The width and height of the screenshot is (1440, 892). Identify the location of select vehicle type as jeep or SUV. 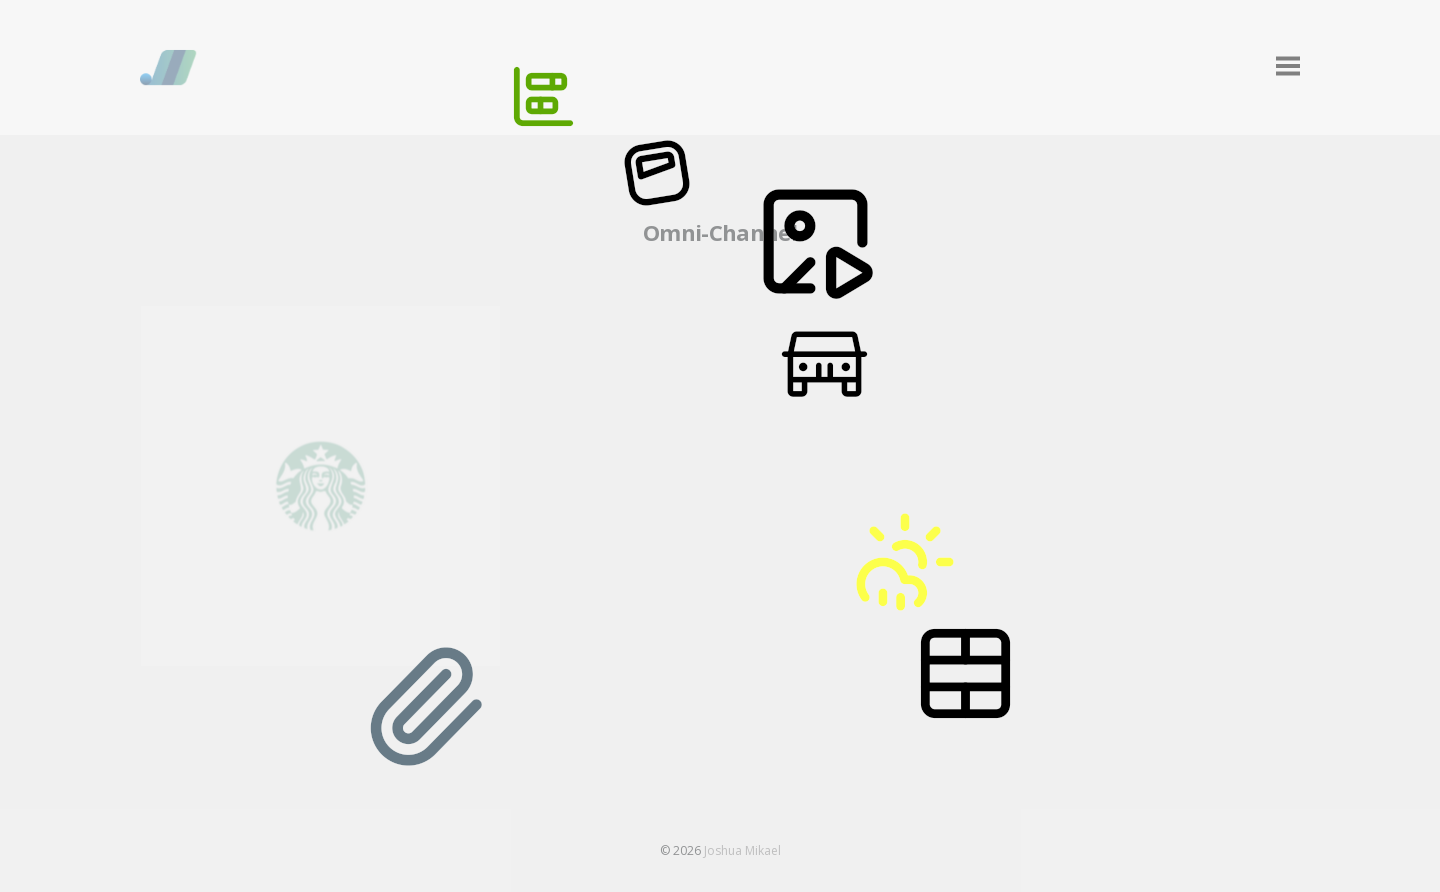
(824, 365).